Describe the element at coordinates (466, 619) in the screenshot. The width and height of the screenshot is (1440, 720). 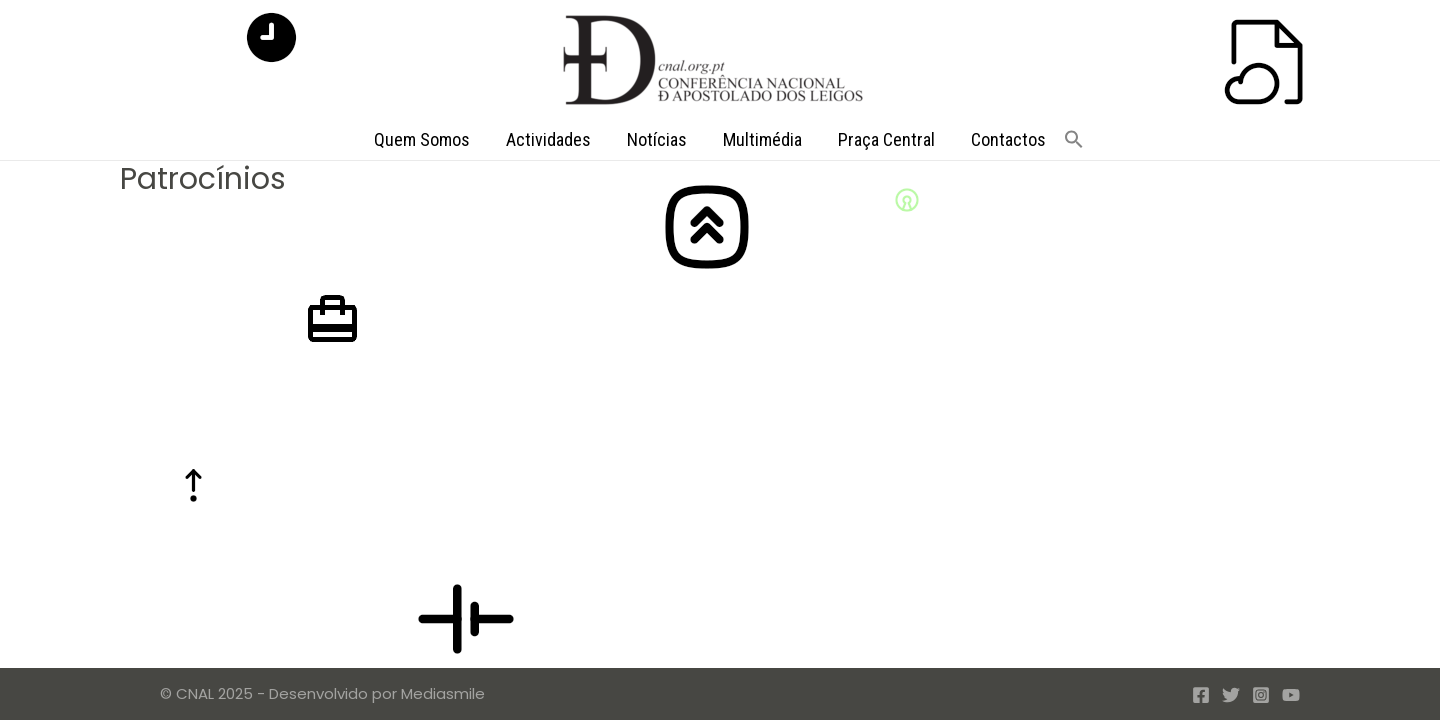
I see `represents a battery or power cell in a circuit diagram` at that location.